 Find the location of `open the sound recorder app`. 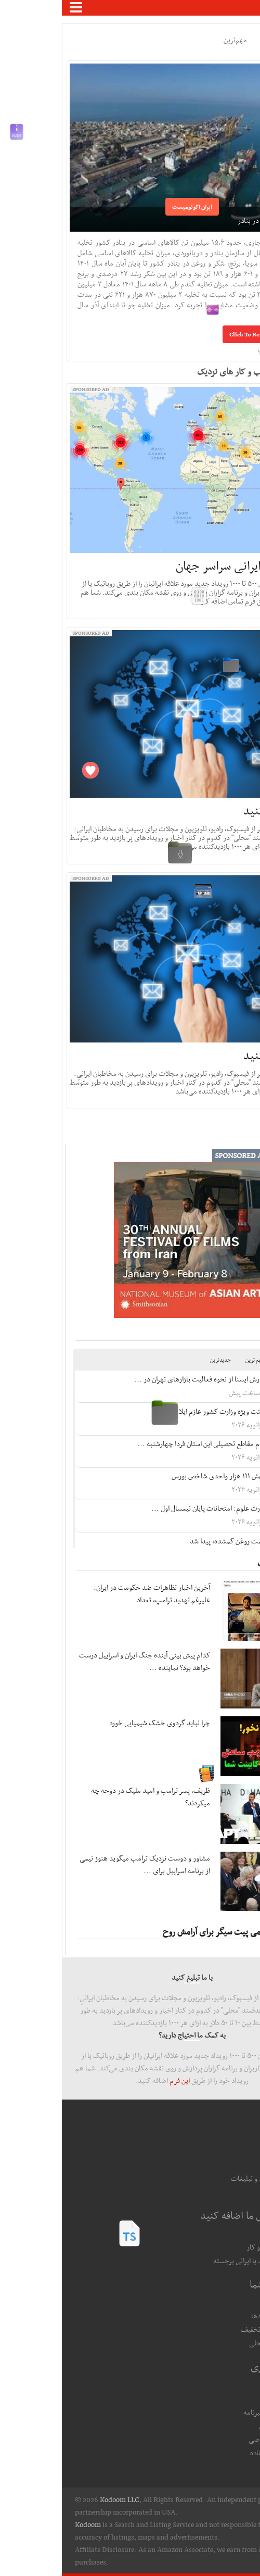

open the sound recorder app is located at coordinates (213, 310).